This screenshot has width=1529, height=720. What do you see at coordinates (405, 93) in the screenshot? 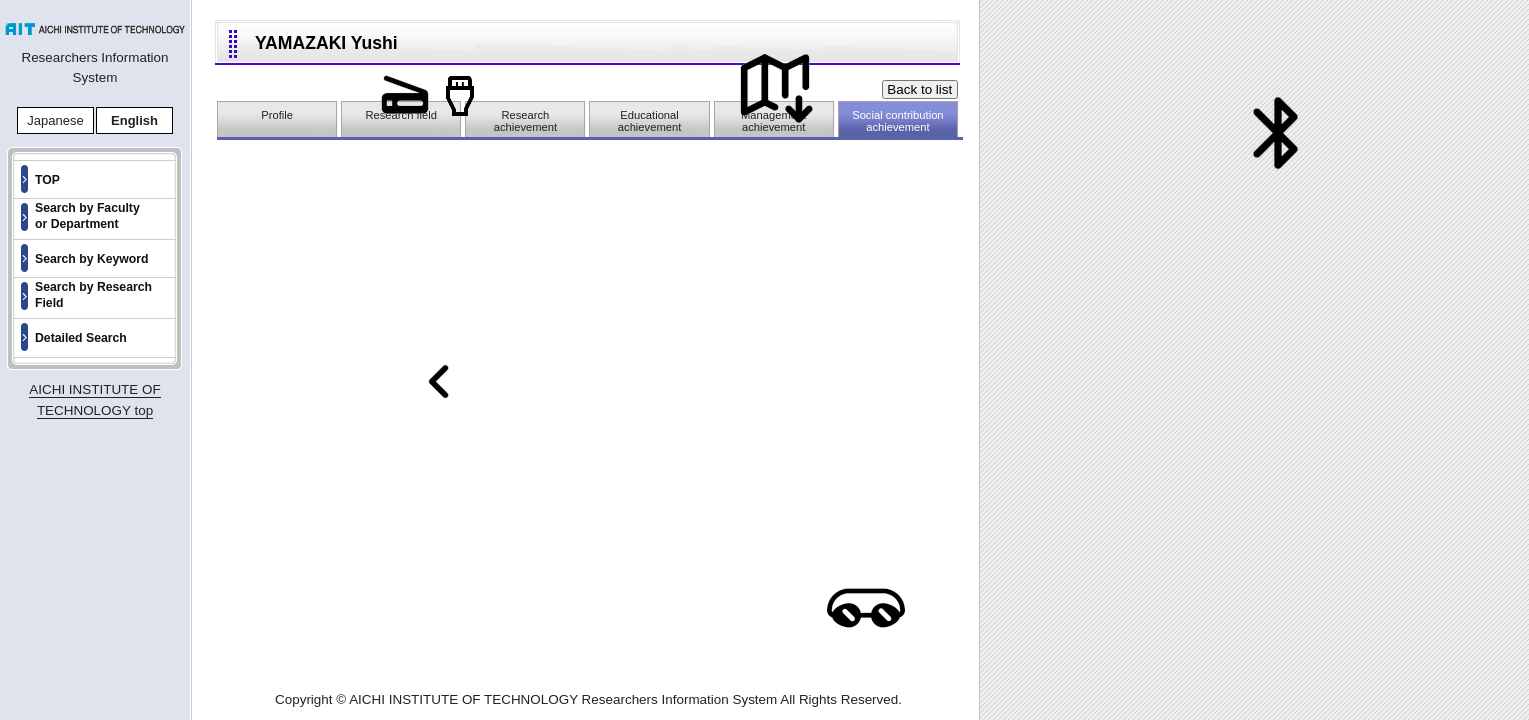
I see `scan a document` at bounding box center [405, 93].